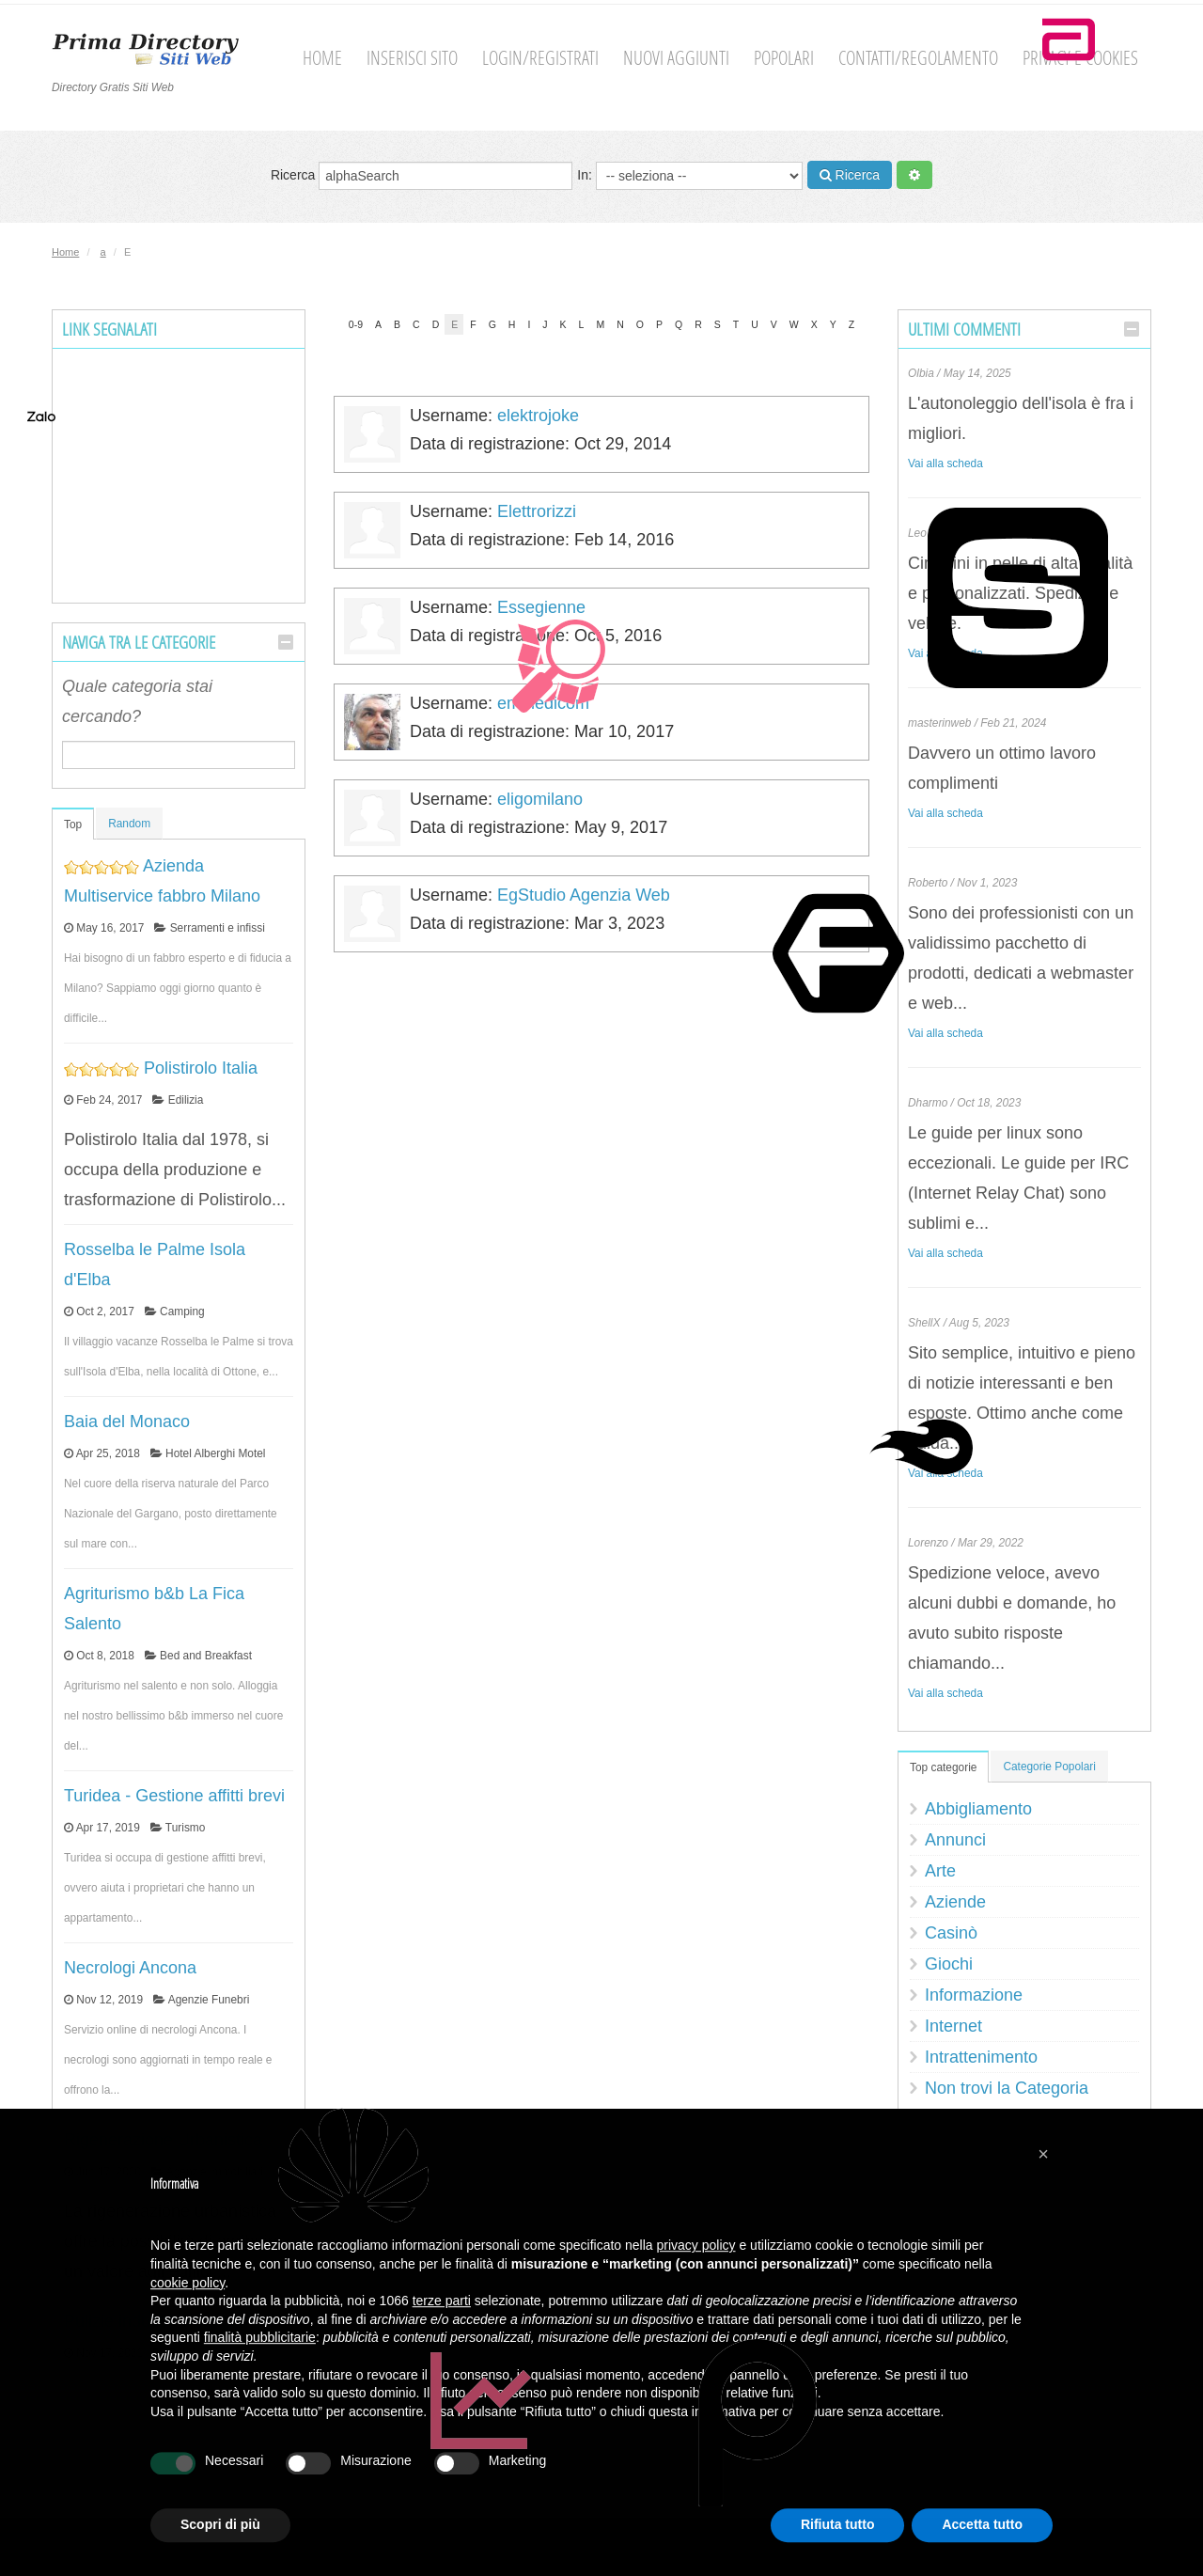 The height and width of the screenshot is (2576, 1203). I want to click on open the picsart app, so click(758, 2423).